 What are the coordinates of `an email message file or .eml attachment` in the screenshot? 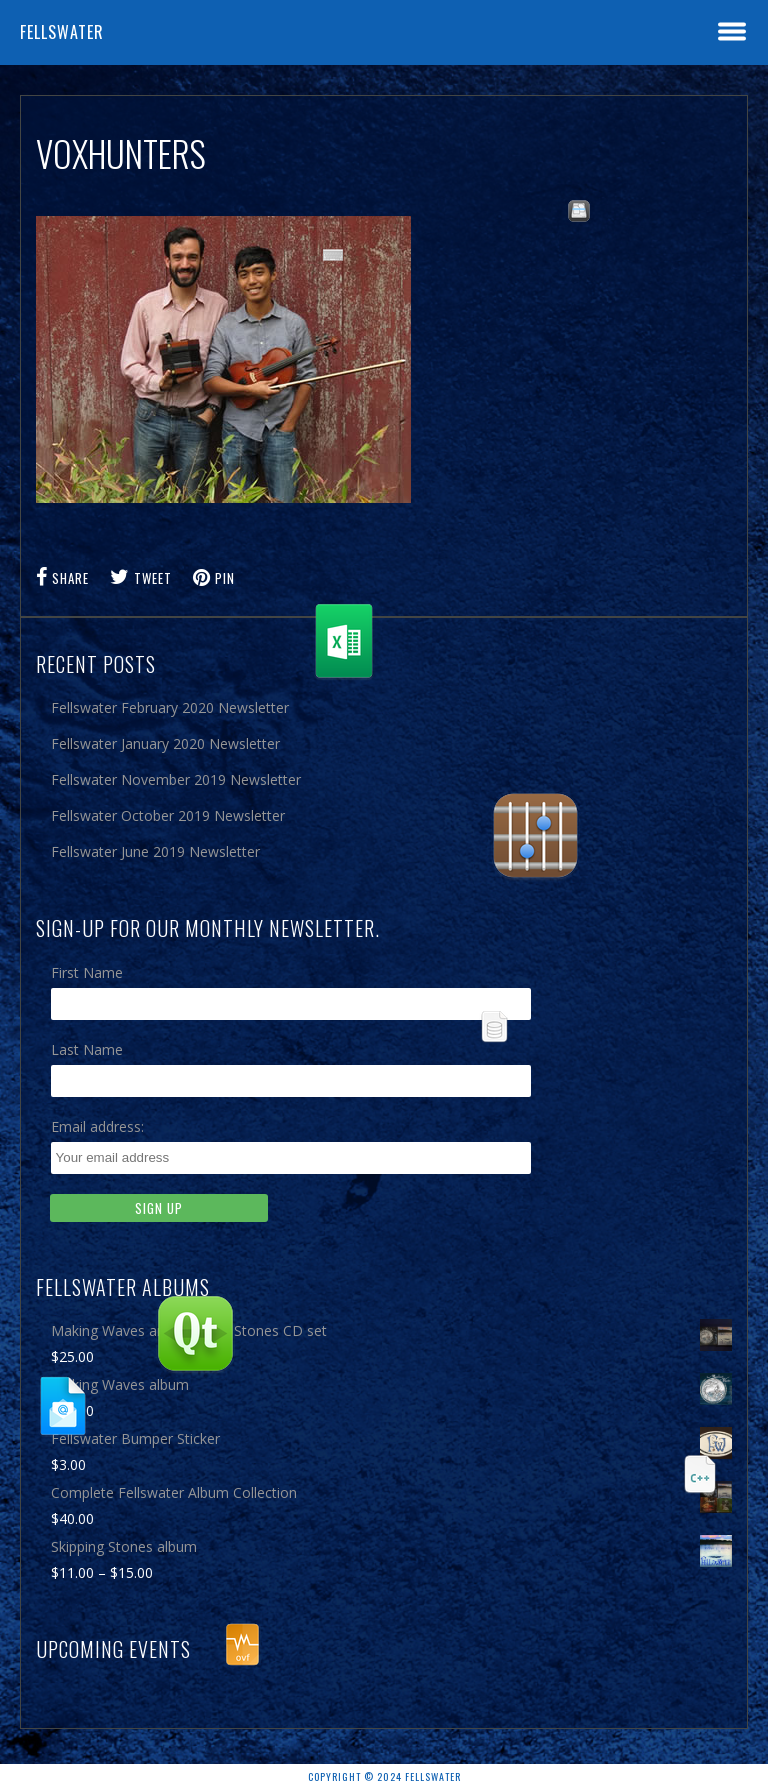 It's located at (63, 1407).